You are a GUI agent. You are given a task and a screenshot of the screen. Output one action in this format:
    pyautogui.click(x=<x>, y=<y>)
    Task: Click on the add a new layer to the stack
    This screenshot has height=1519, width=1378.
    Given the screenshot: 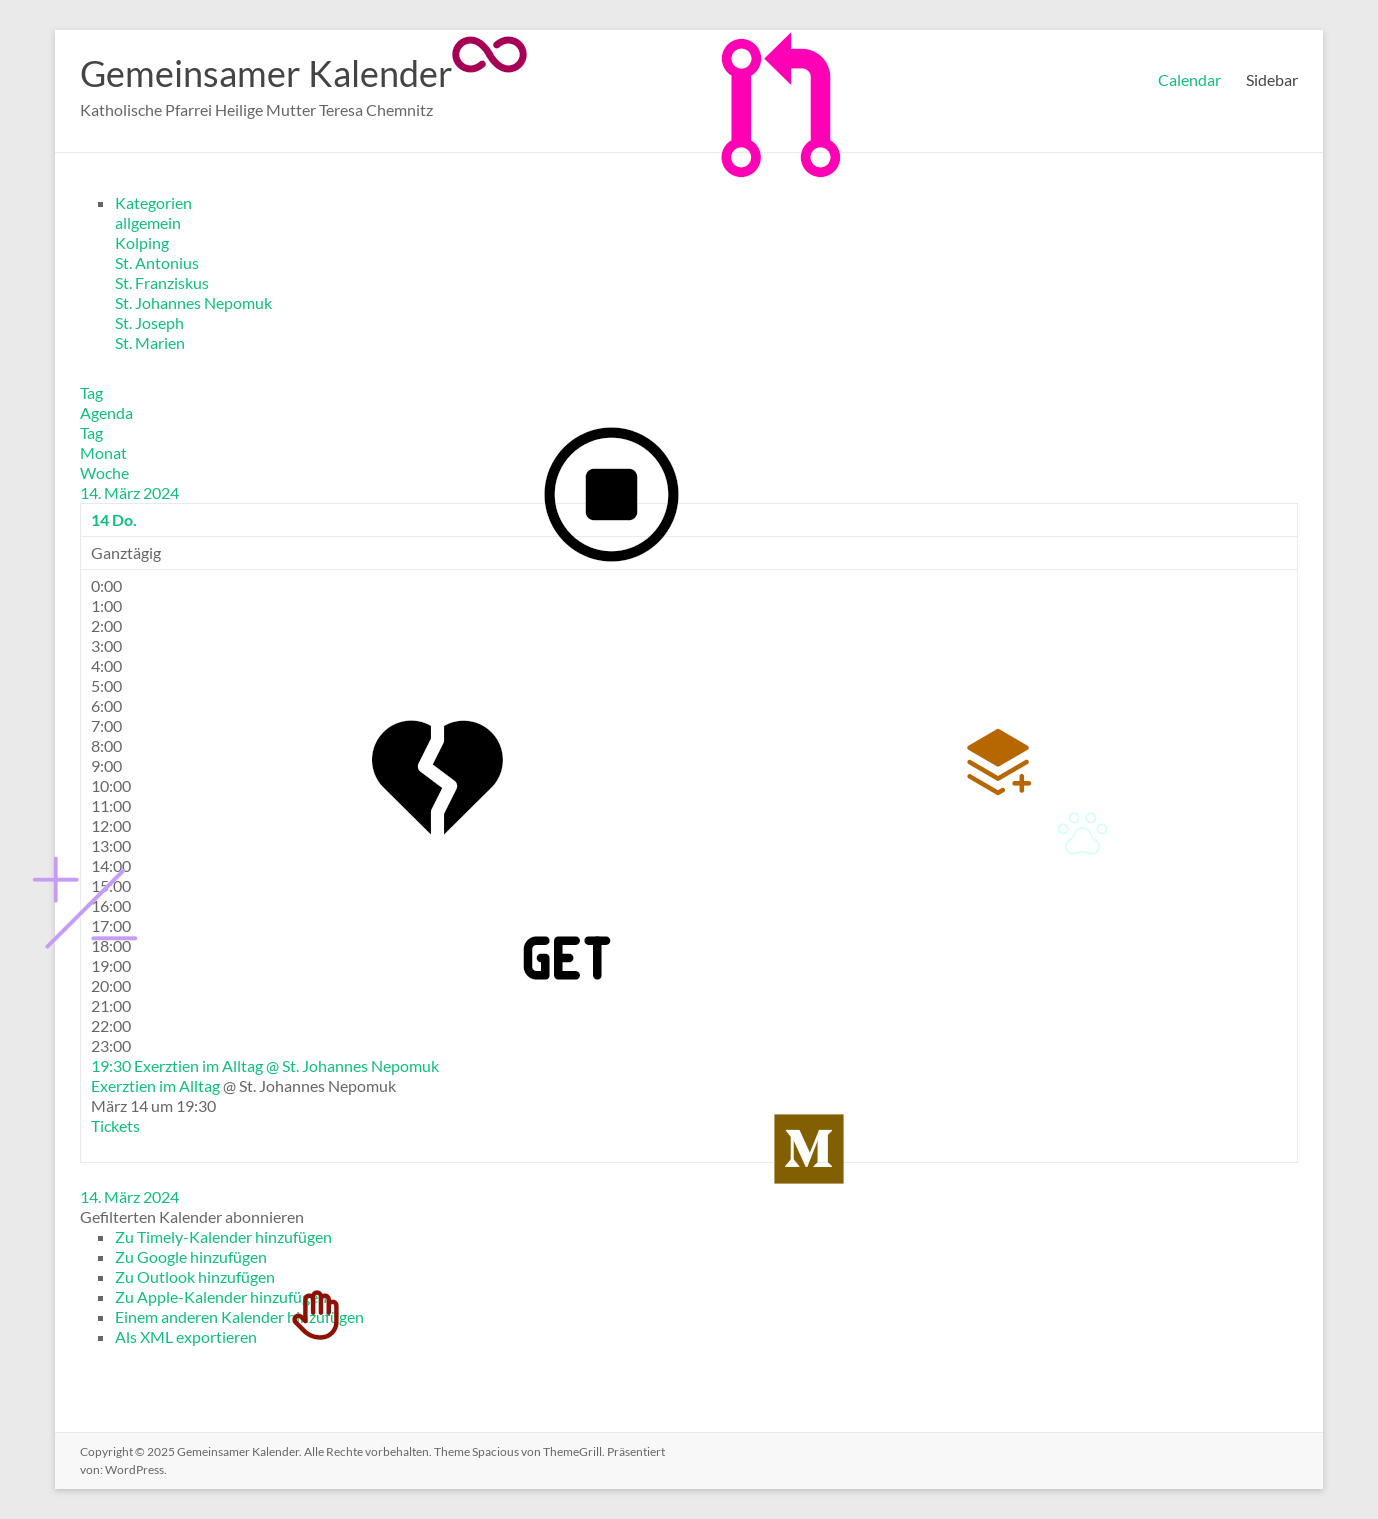 What is the action you would take?
    pyautogui.click(x=998, y=762)
    